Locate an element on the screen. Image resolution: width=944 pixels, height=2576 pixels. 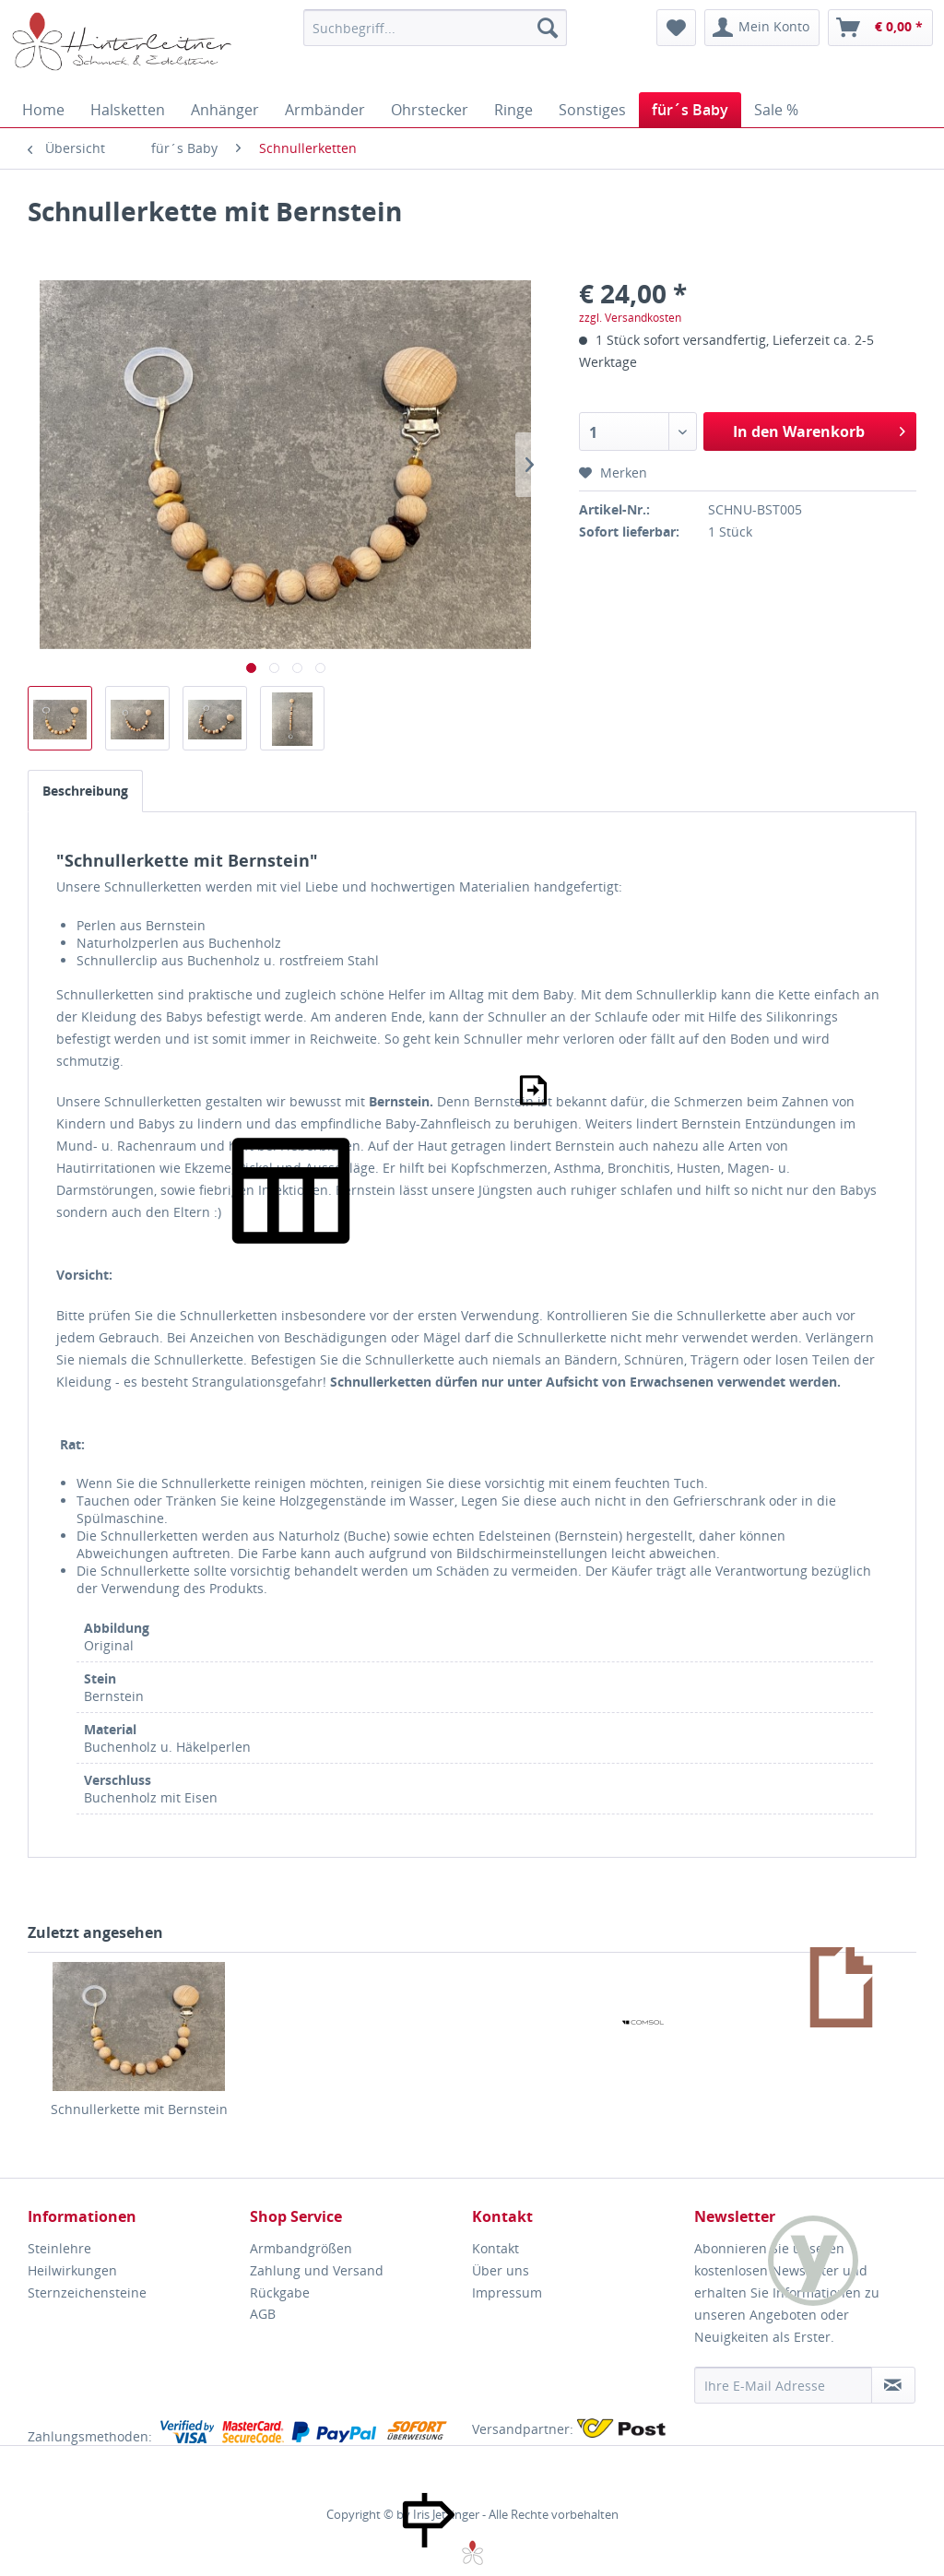
COMSOL multiphysics simulation software logo is located at coordinates (643, 2022).